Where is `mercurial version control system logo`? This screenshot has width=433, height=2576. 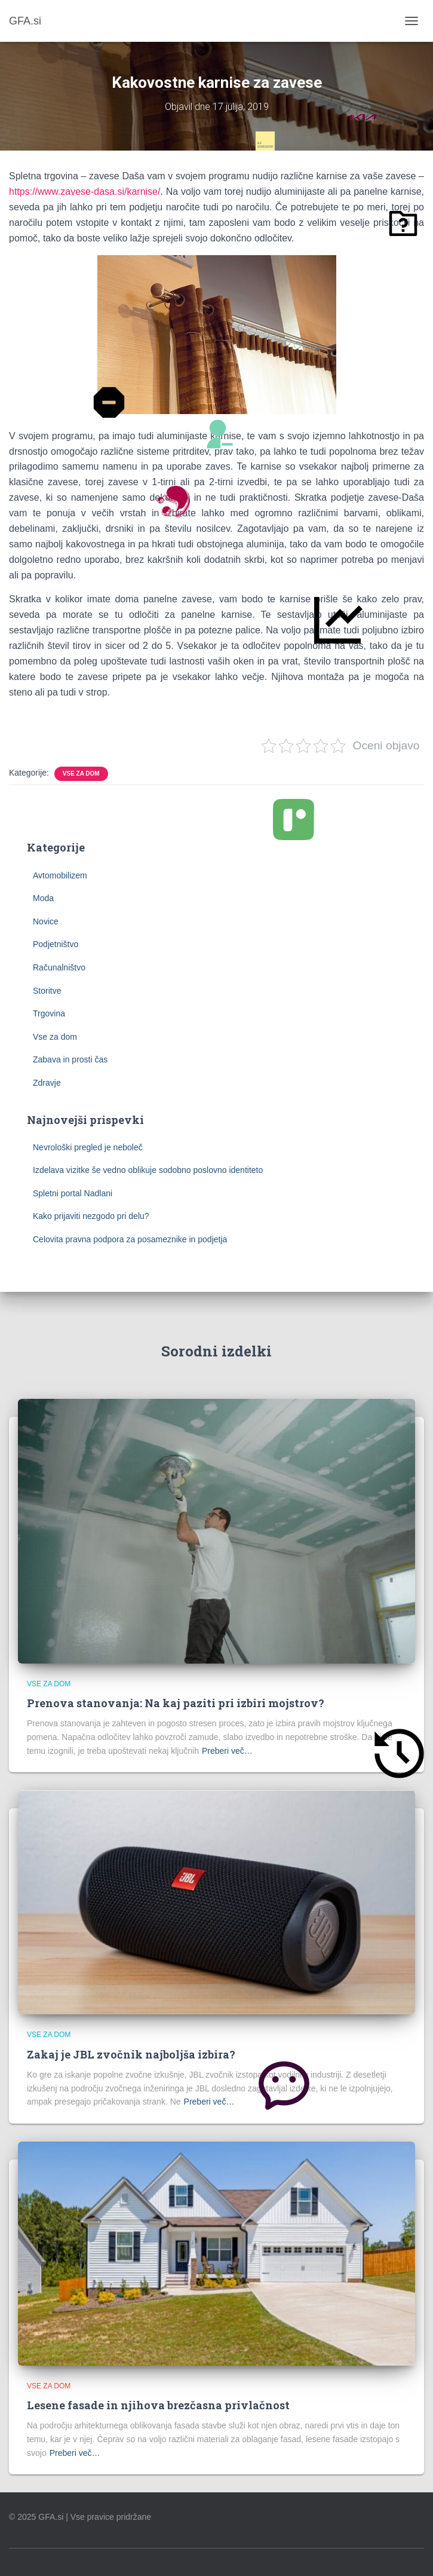
mercurial version control system logo is located at coordinates (173, 501).